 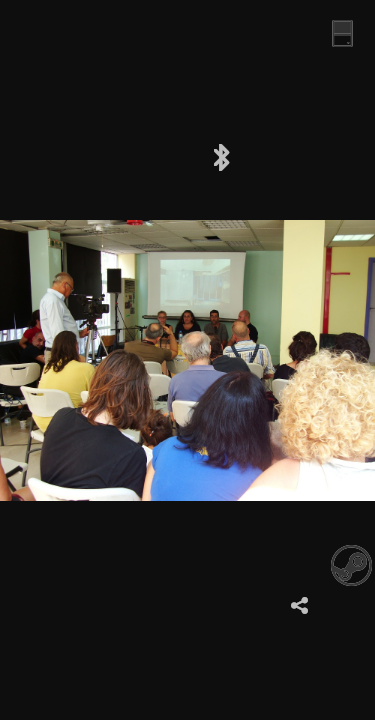 I want to click on open steam gaming platform, so click(x=351, y=565).